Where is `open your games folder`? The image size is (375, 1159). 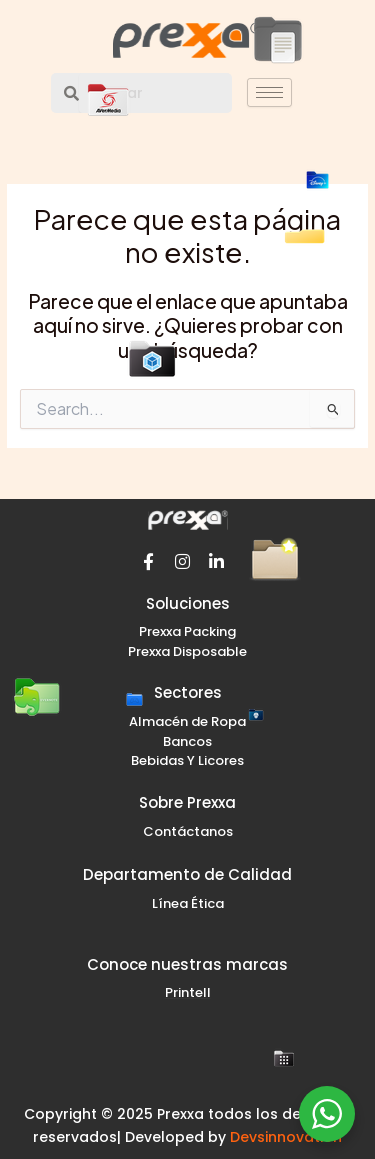 open your games folder is located at coordinates (134, 699).